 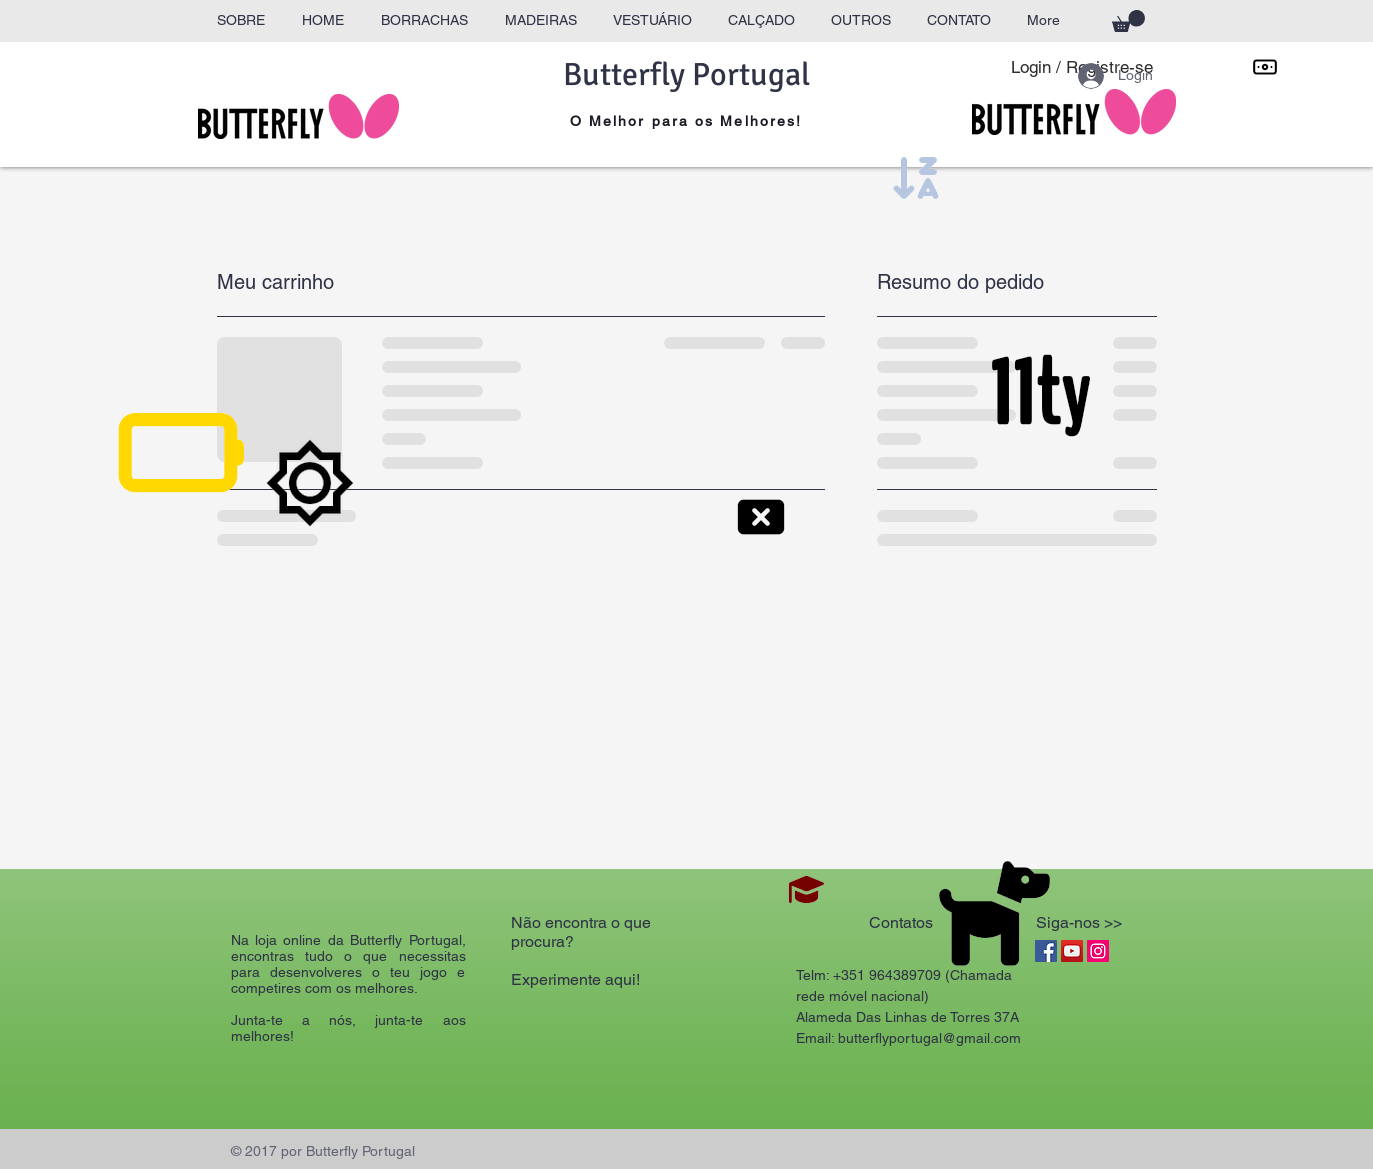 I want to click on view pet-related services or features, so click(x=994, y=916).